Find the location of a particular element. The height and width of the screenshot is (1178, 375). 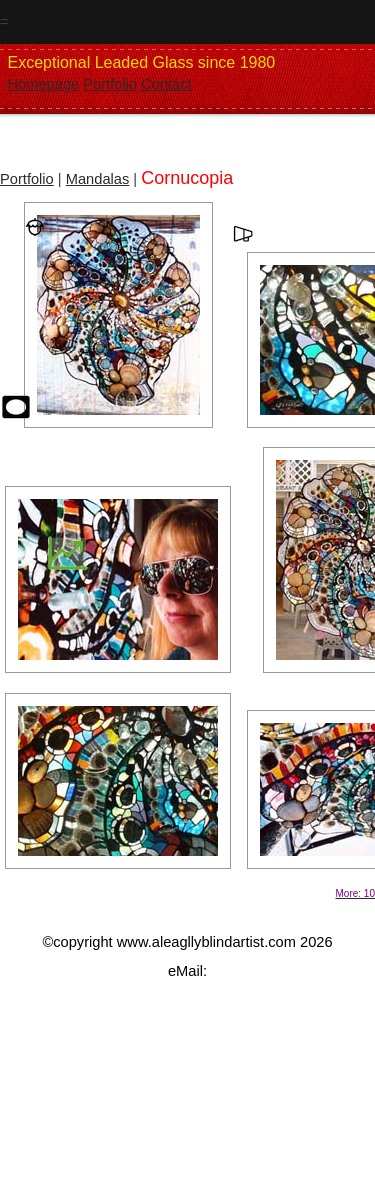

view analytics or performance trends is located at coordinates (68, 553).